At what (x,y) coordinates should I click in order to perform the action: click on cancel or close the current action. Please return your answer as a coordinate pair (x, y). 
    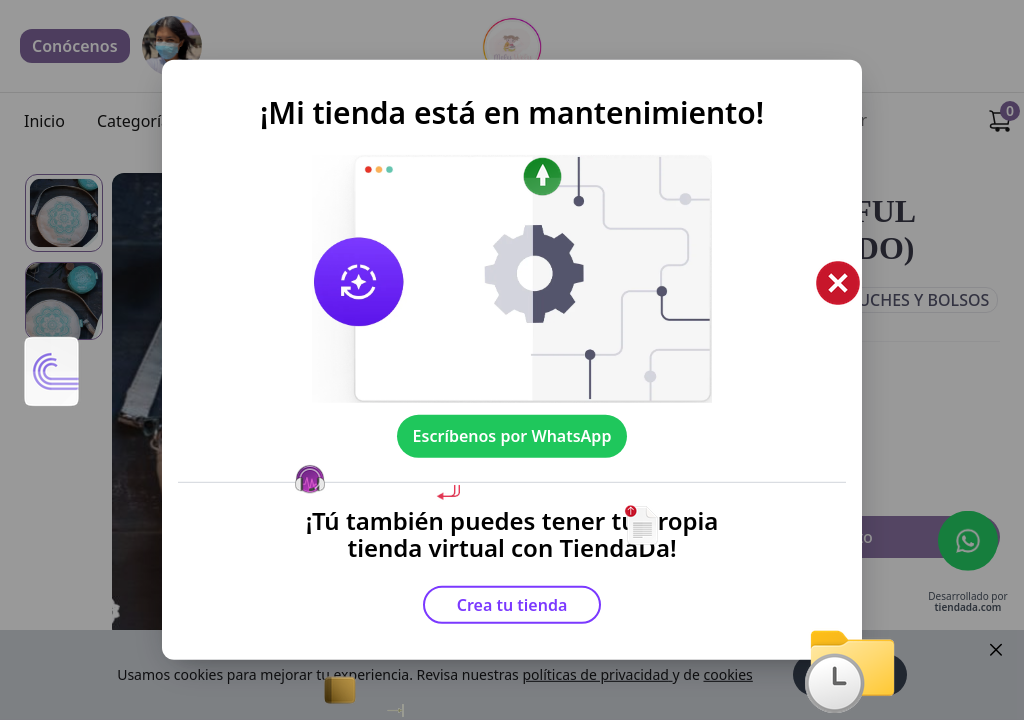
    Looking at the image, I should click on (838, 283).